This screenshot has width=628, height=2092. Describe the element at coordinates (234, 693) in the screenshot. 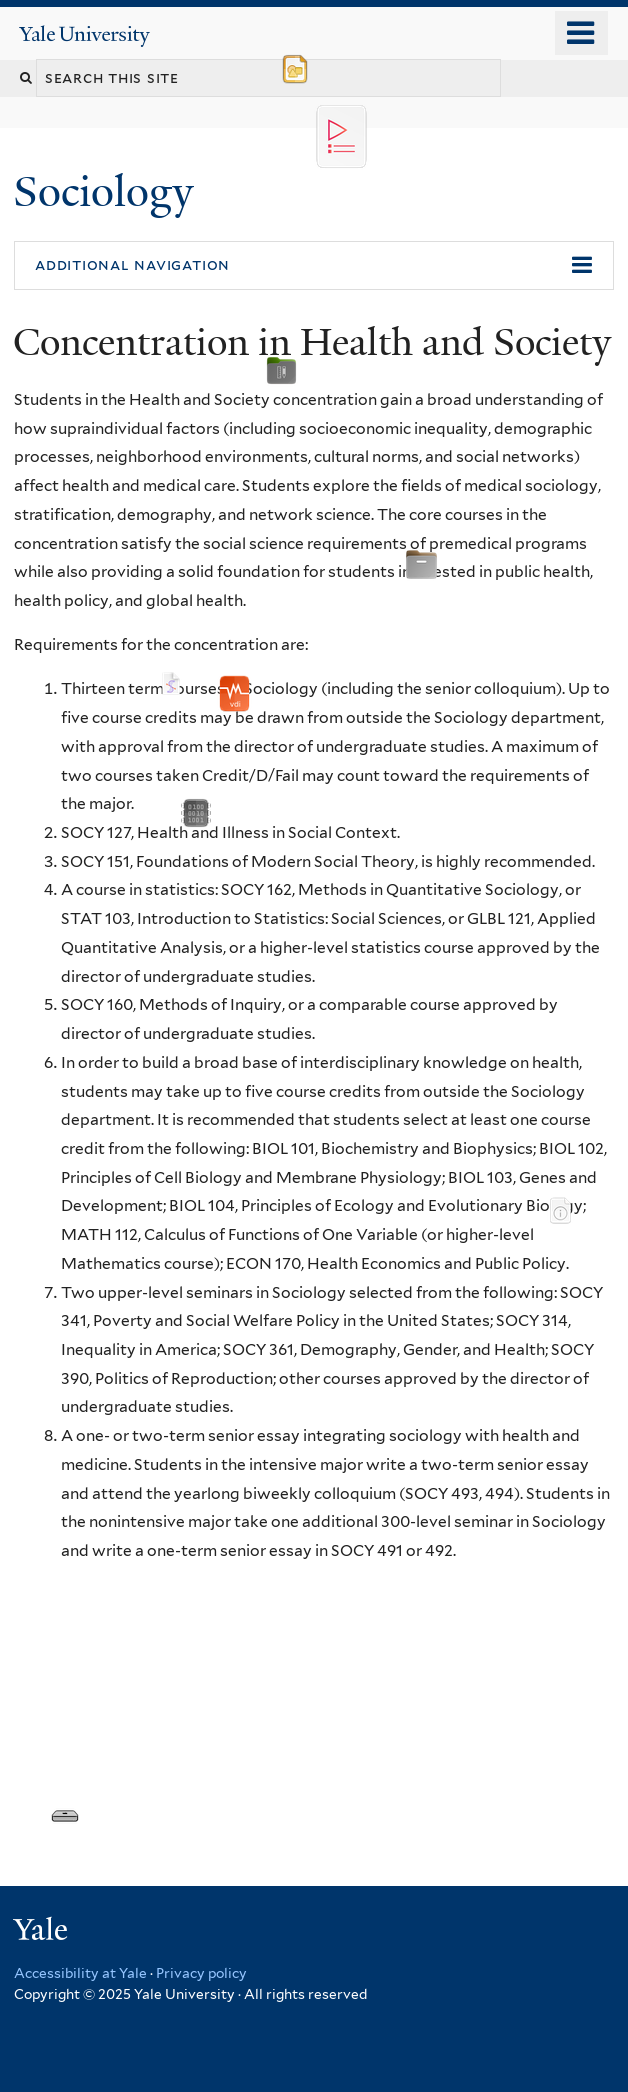

I see `virtualbox virtual disk image file` at that location.